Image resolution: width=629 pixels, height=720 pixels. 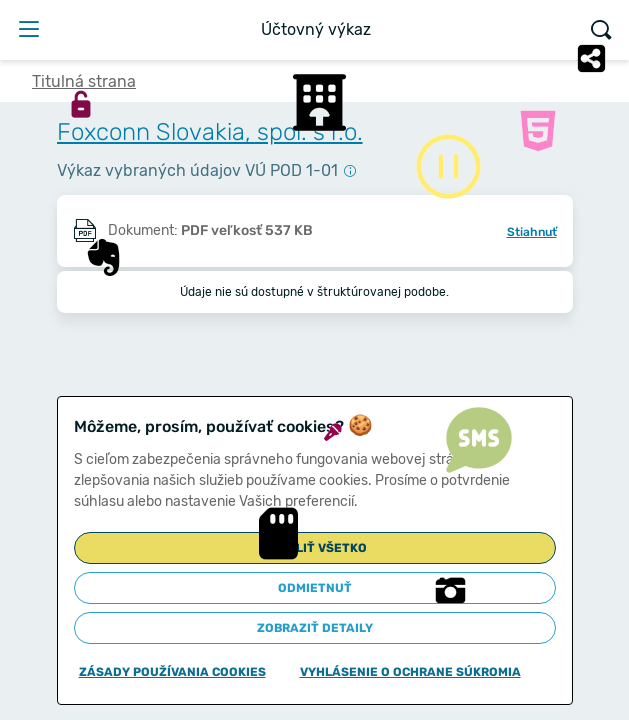 I want to click on share content to social media or other apps, so click(x=591, y=58).